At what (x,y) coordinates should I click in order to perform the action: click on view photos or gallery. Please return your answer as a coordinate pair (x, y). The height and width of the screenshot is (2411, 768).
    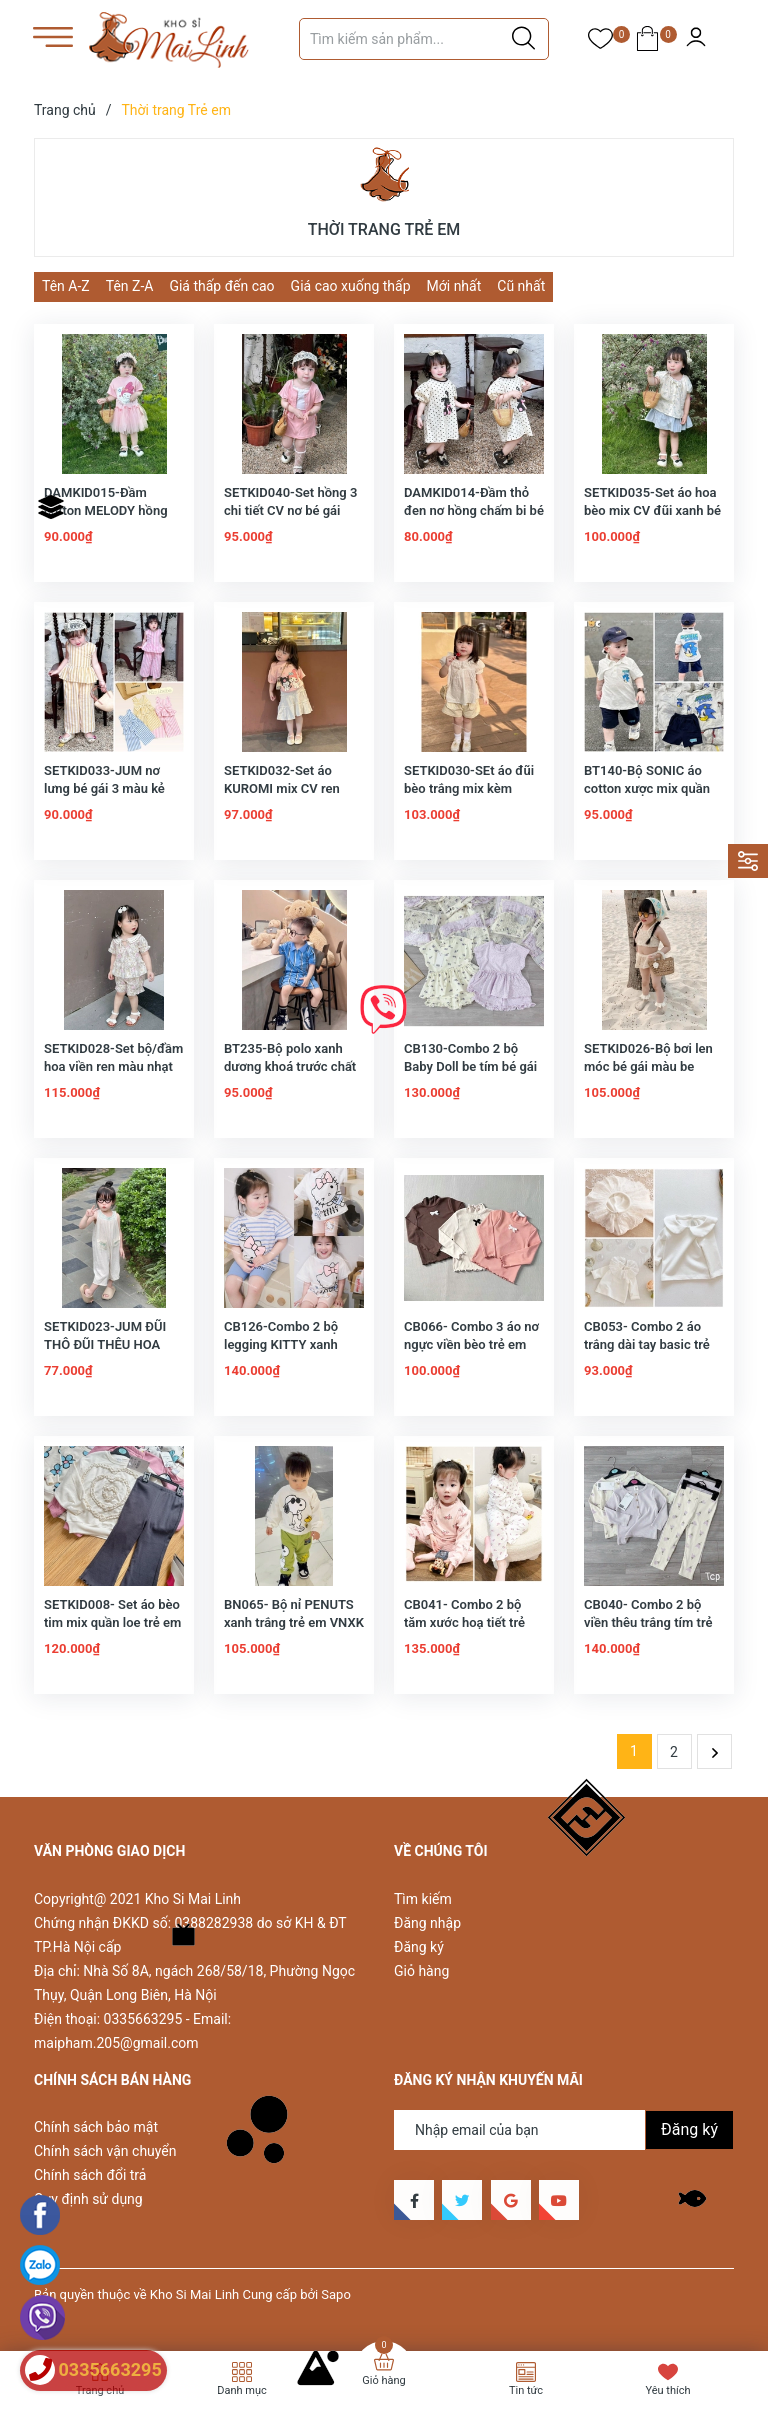
    Looking at the image, I should click on (318, 2369).